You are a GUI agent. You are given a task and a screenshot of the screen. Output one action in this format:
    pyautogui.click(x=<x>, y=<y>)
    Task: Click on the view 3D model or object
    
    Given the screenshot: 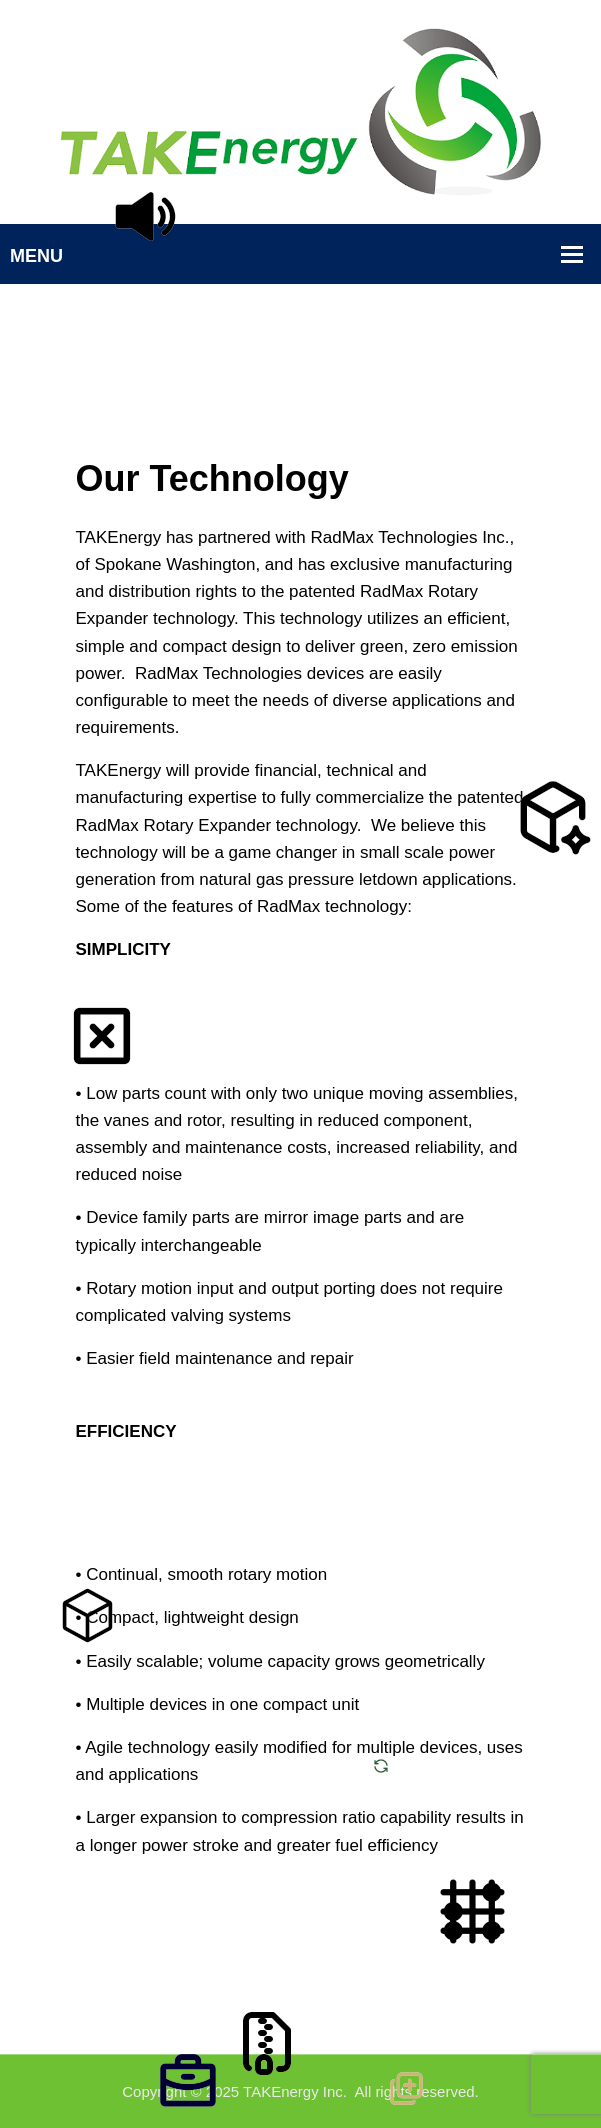 What is the action you would take?
    pyautogui.click(x=87, y=1615)
    